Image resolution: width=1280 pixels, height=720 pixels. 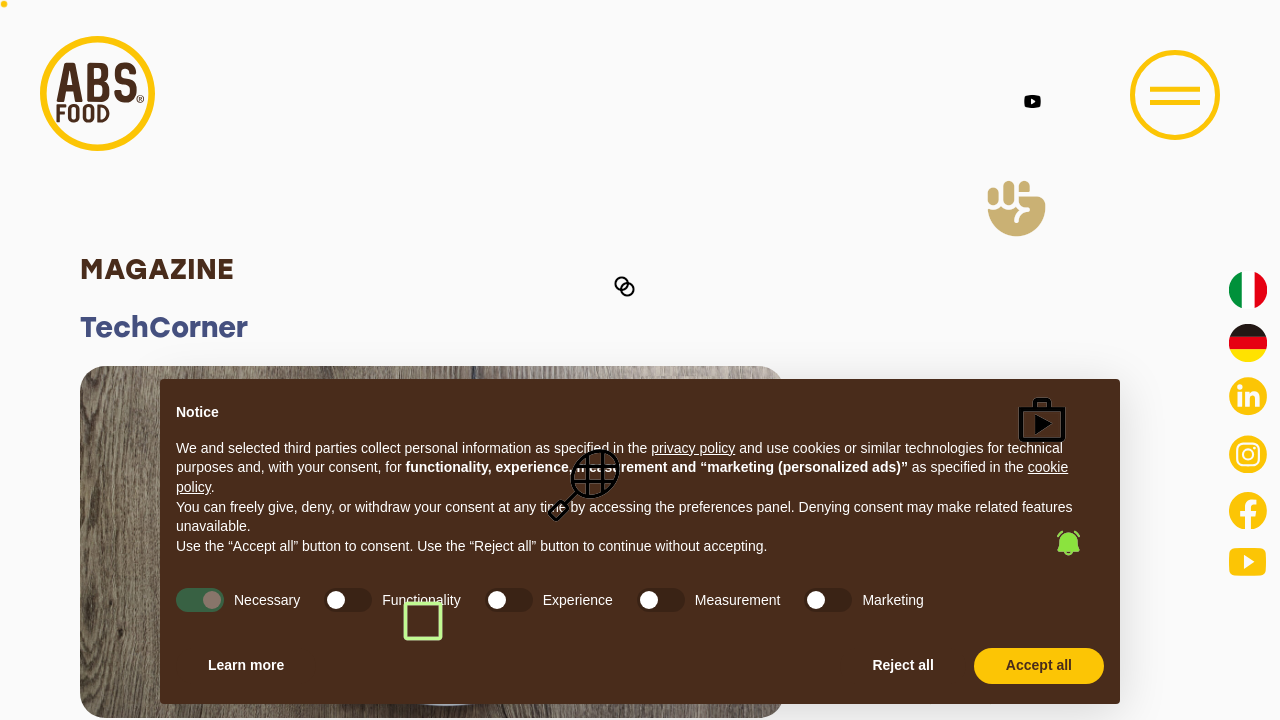 I want to click on stop media playback, so click(x=423, y=621).